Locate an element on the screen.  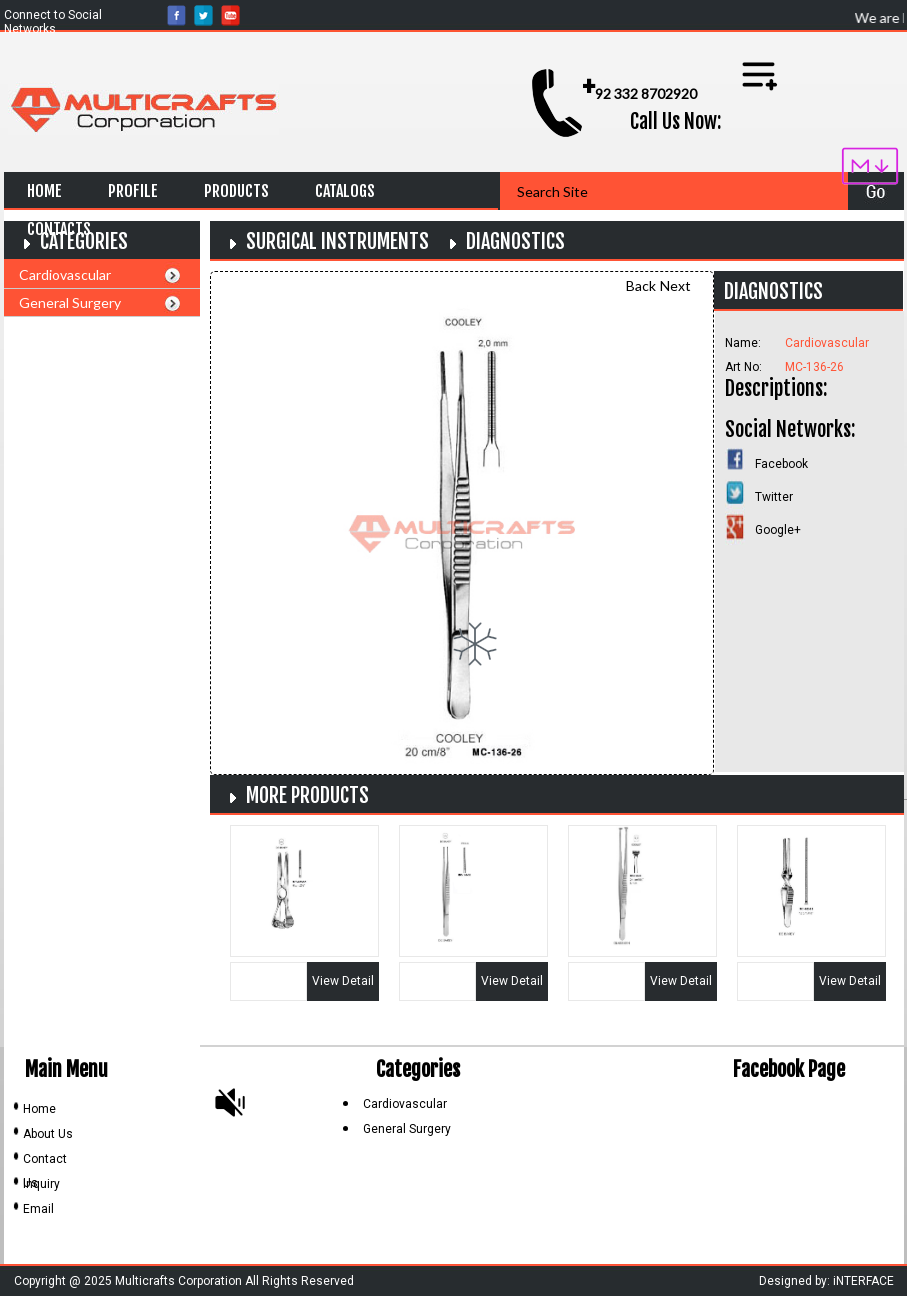
activate cooling or air conditioning mode is located at coordinates (475, 644).